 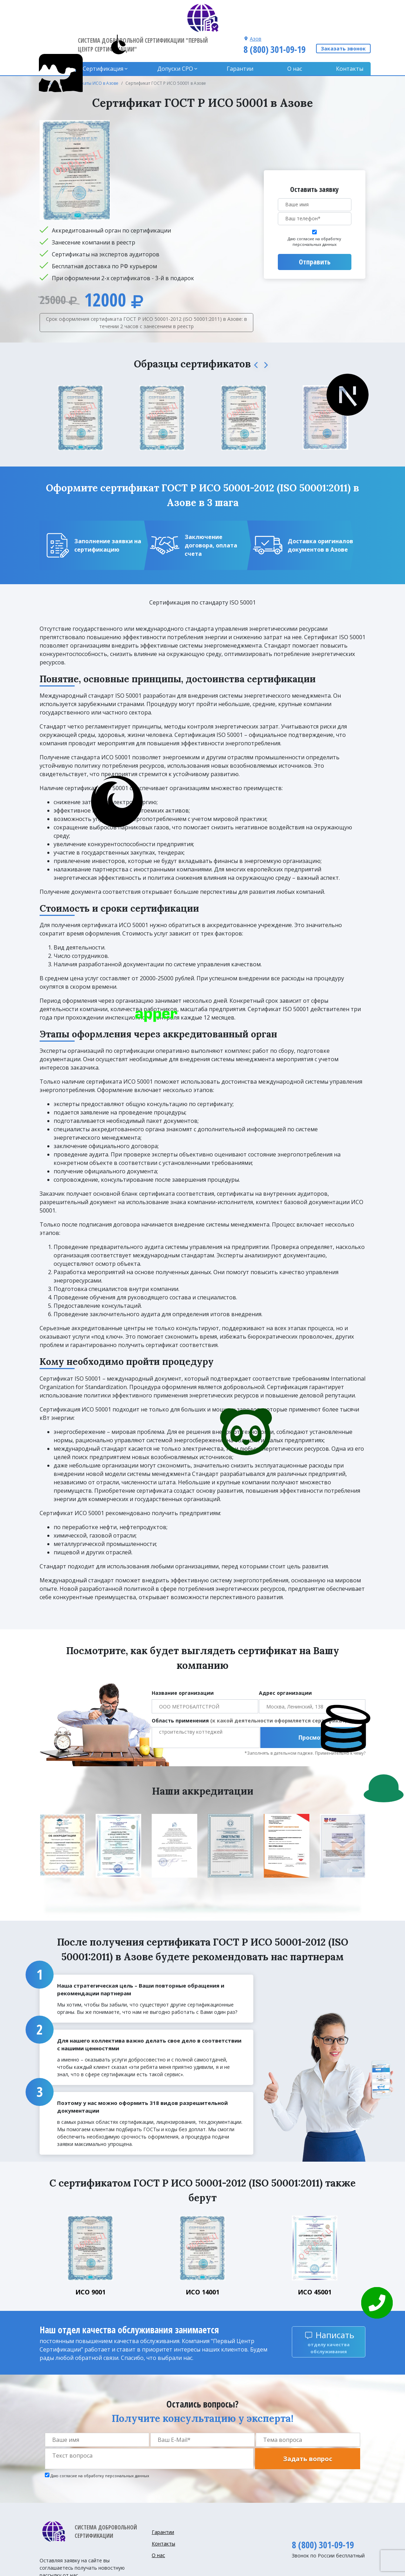 I want to click on open Monica AI assistant, so click(x=246, y=1432).